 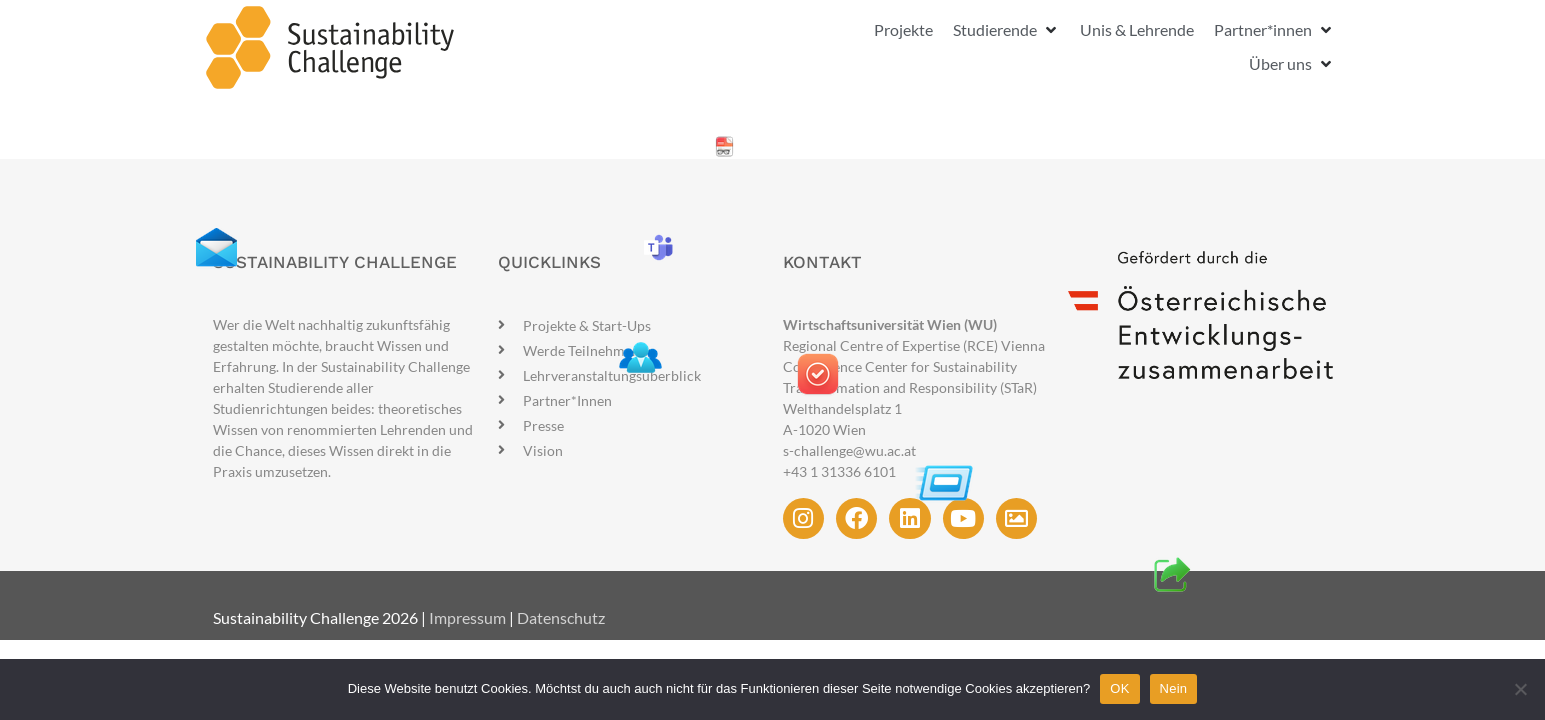 What do you see at coordinates (640, 357) in the screenshot?
I see `open the community app` at bounding box center [640, 357].